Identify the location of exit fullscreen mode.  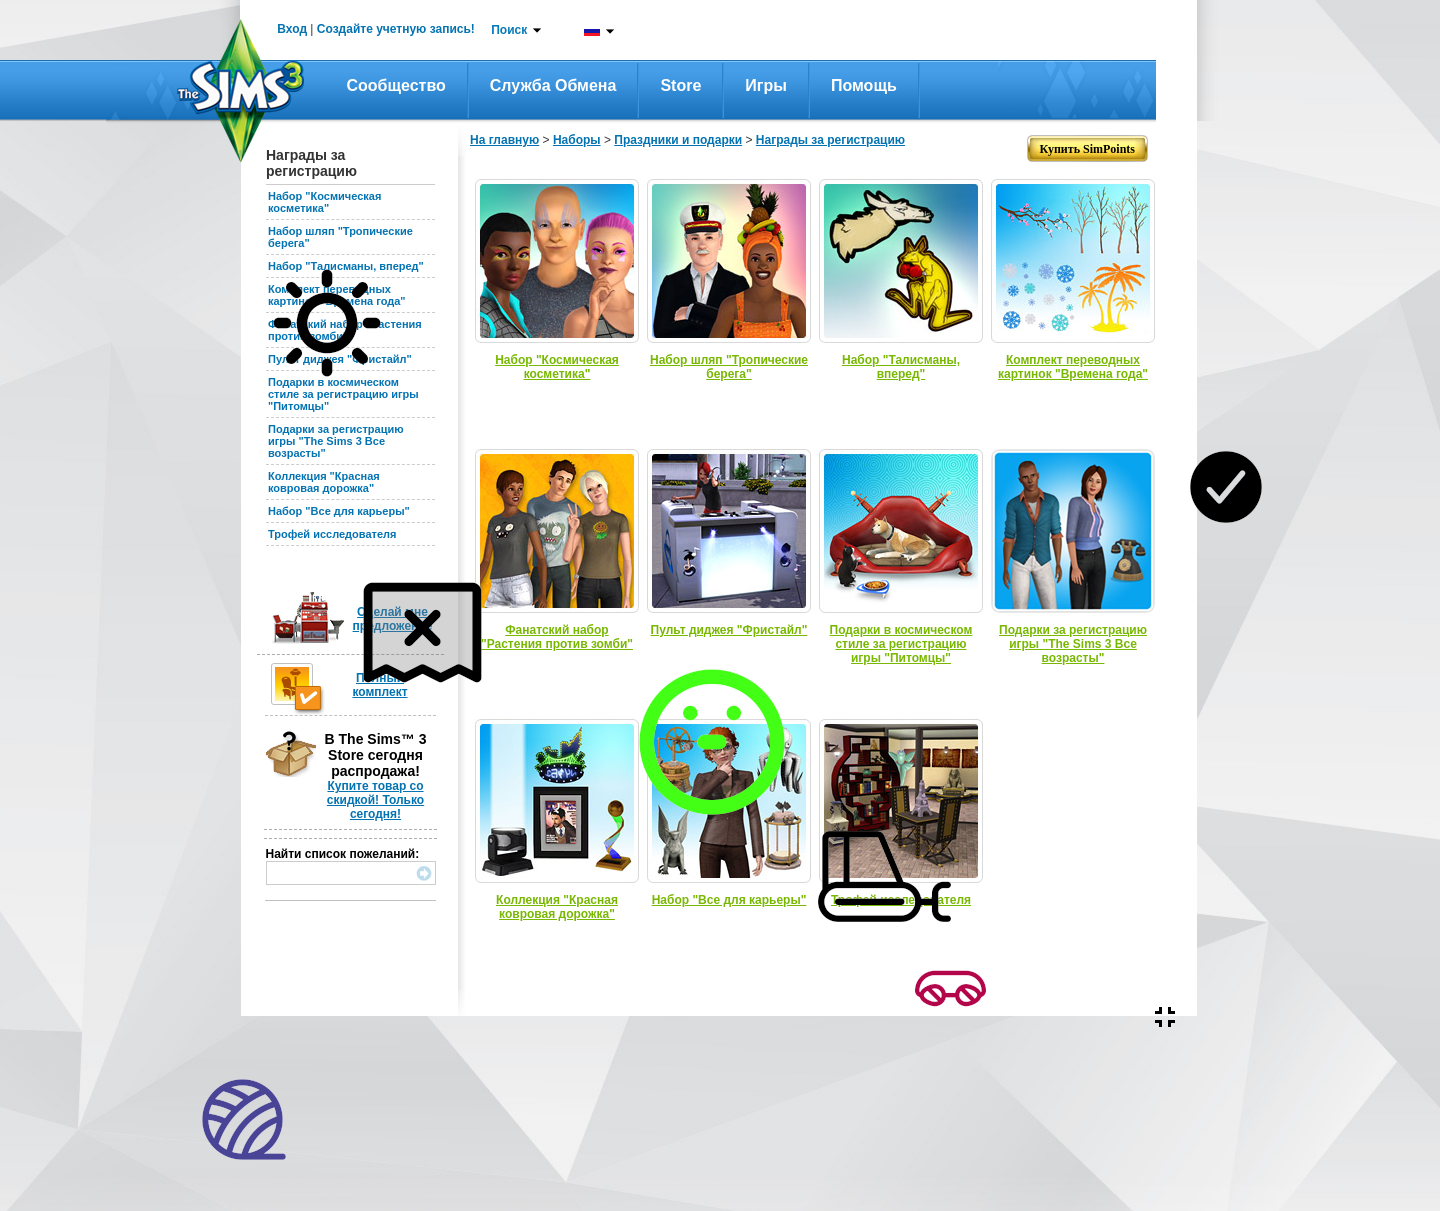
(1165, 1017).